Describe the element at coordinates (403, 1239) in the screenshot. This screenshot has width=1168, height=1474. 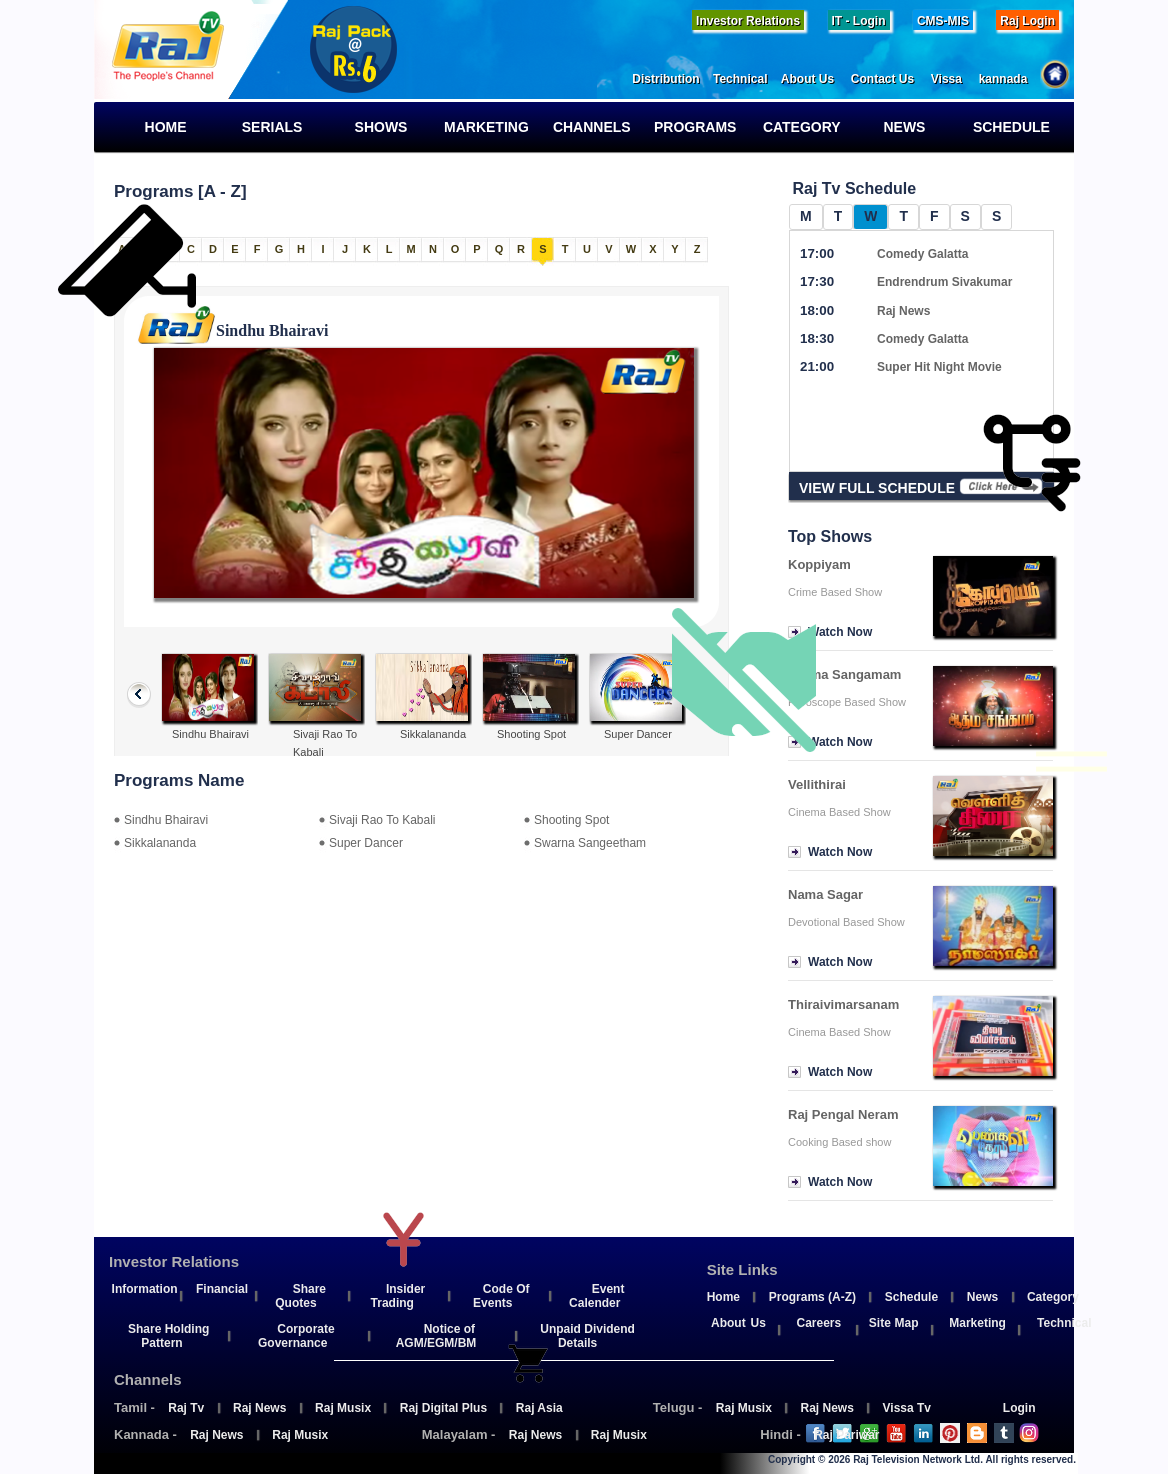
I see `indicates chinese yuan currency` at that location.